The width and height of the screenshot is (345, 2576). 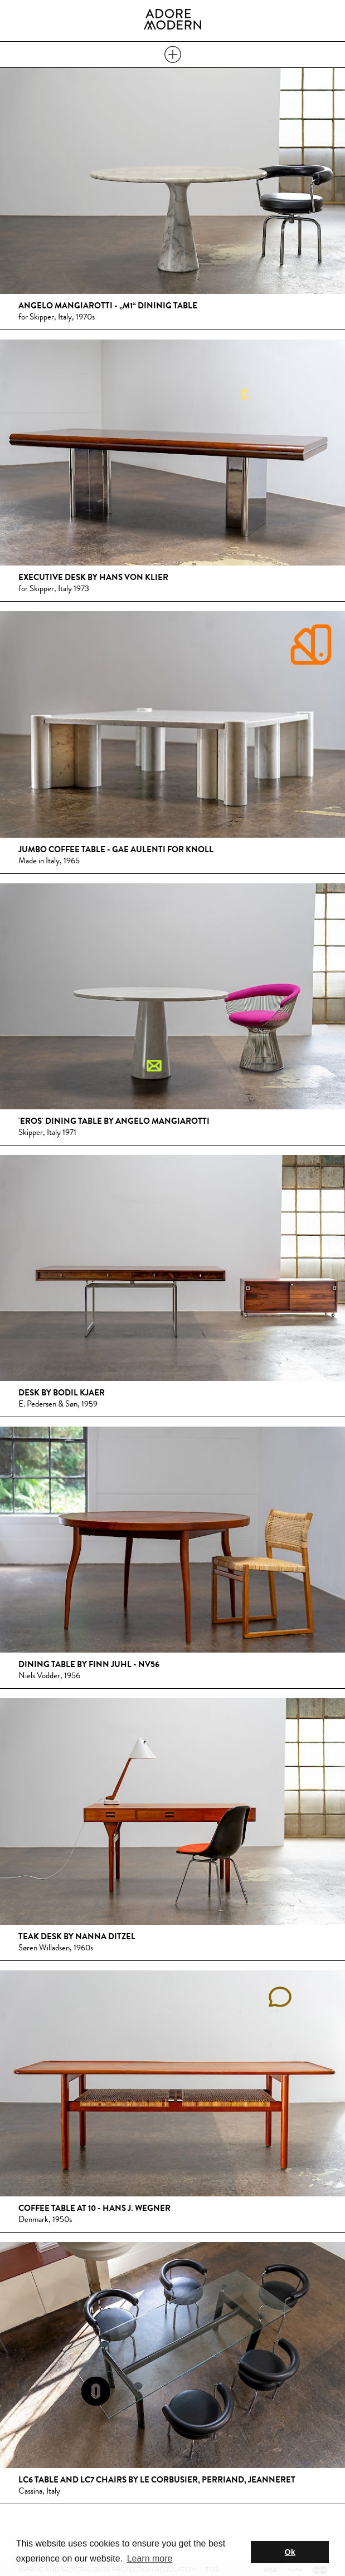 I want to click on open your inbox, so click(x=154, y=1065).